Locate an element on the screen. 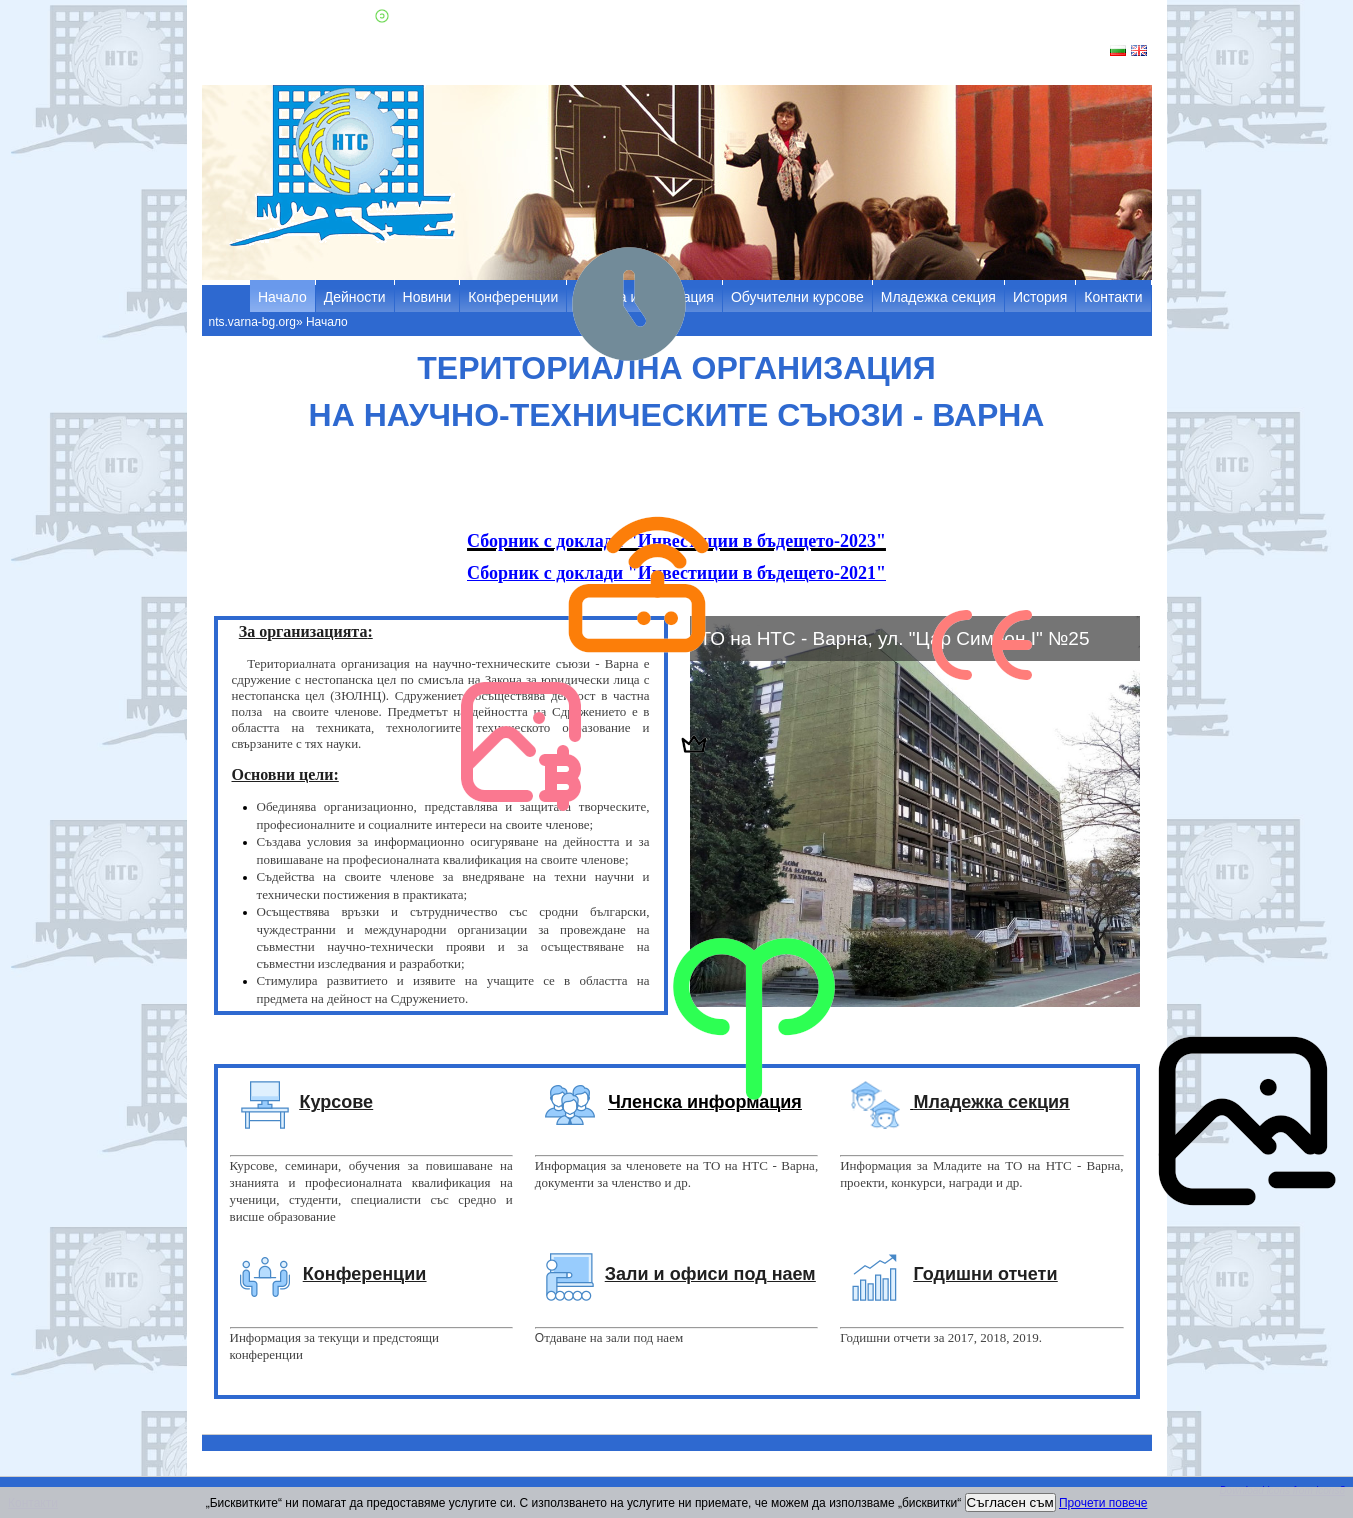 This screenshot has width=1353, height=1518. access router or network settings is located at coordinates (637, 584).